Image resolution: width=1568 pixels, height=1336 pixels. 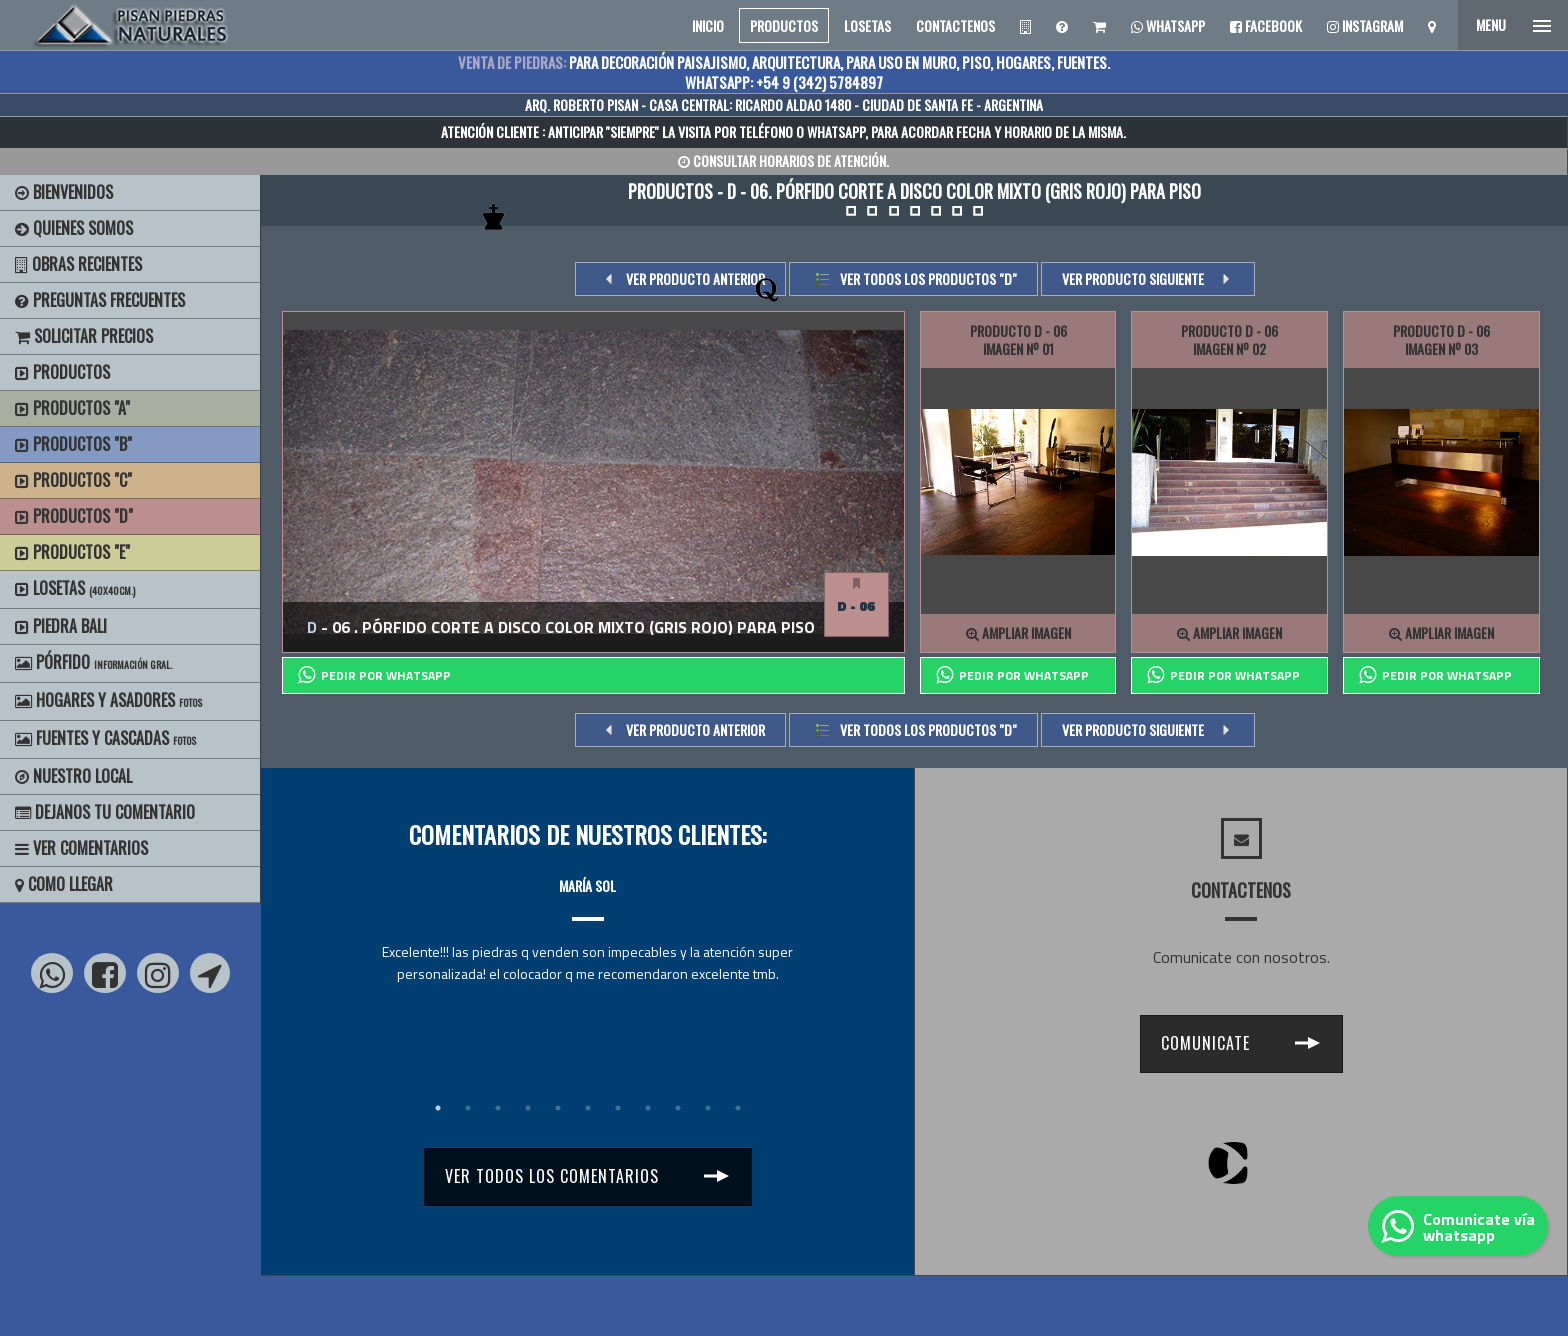 What do you see at coordinates (1228, 1163) in the screenshot?
I see `conekta payment platform logo` at bounding box center [1228, 1163].